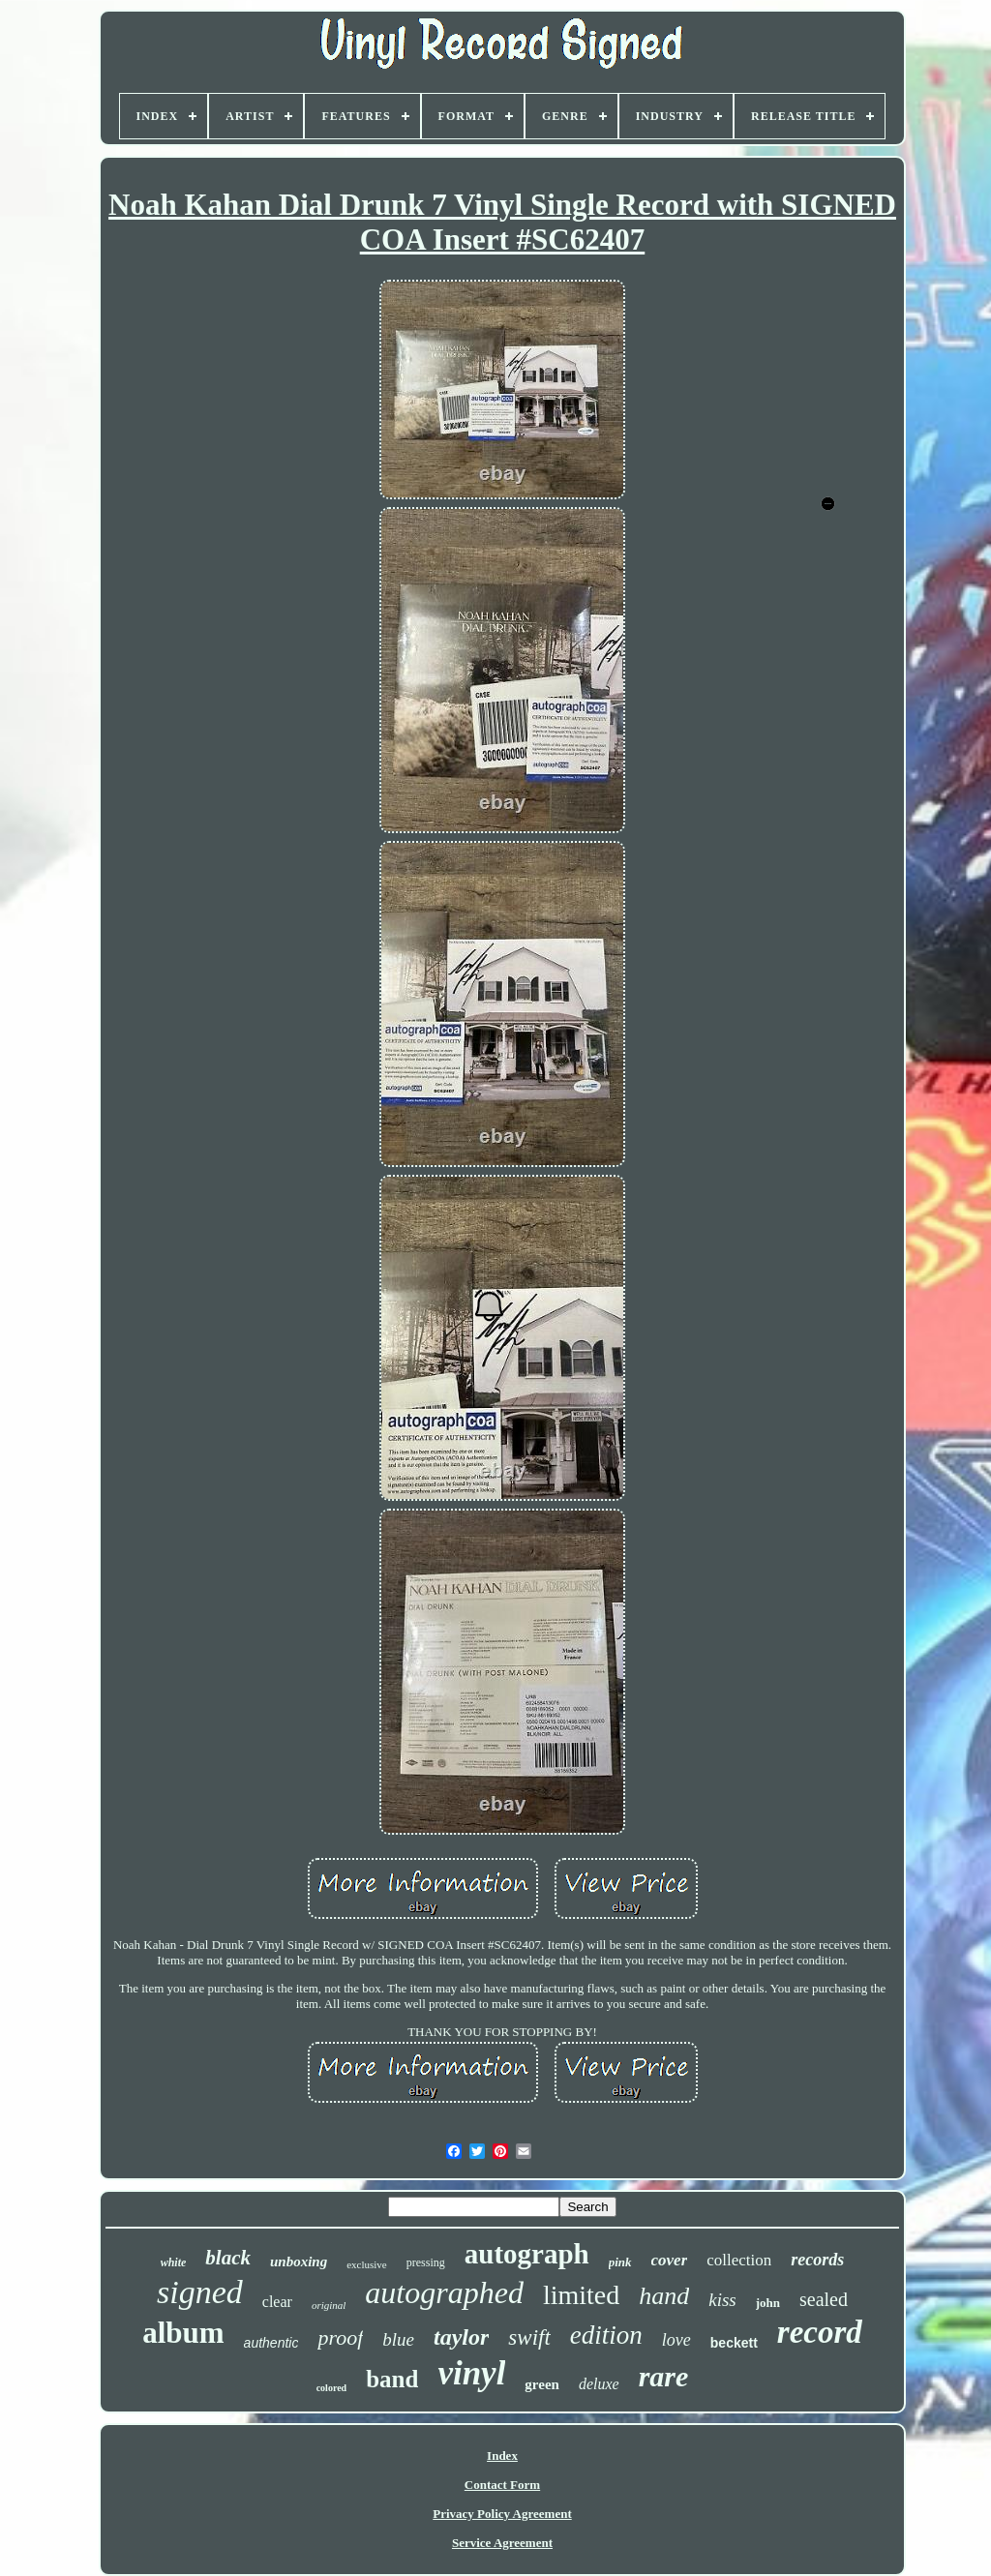  I want to click on remove an item from a list, so click(827, 503).